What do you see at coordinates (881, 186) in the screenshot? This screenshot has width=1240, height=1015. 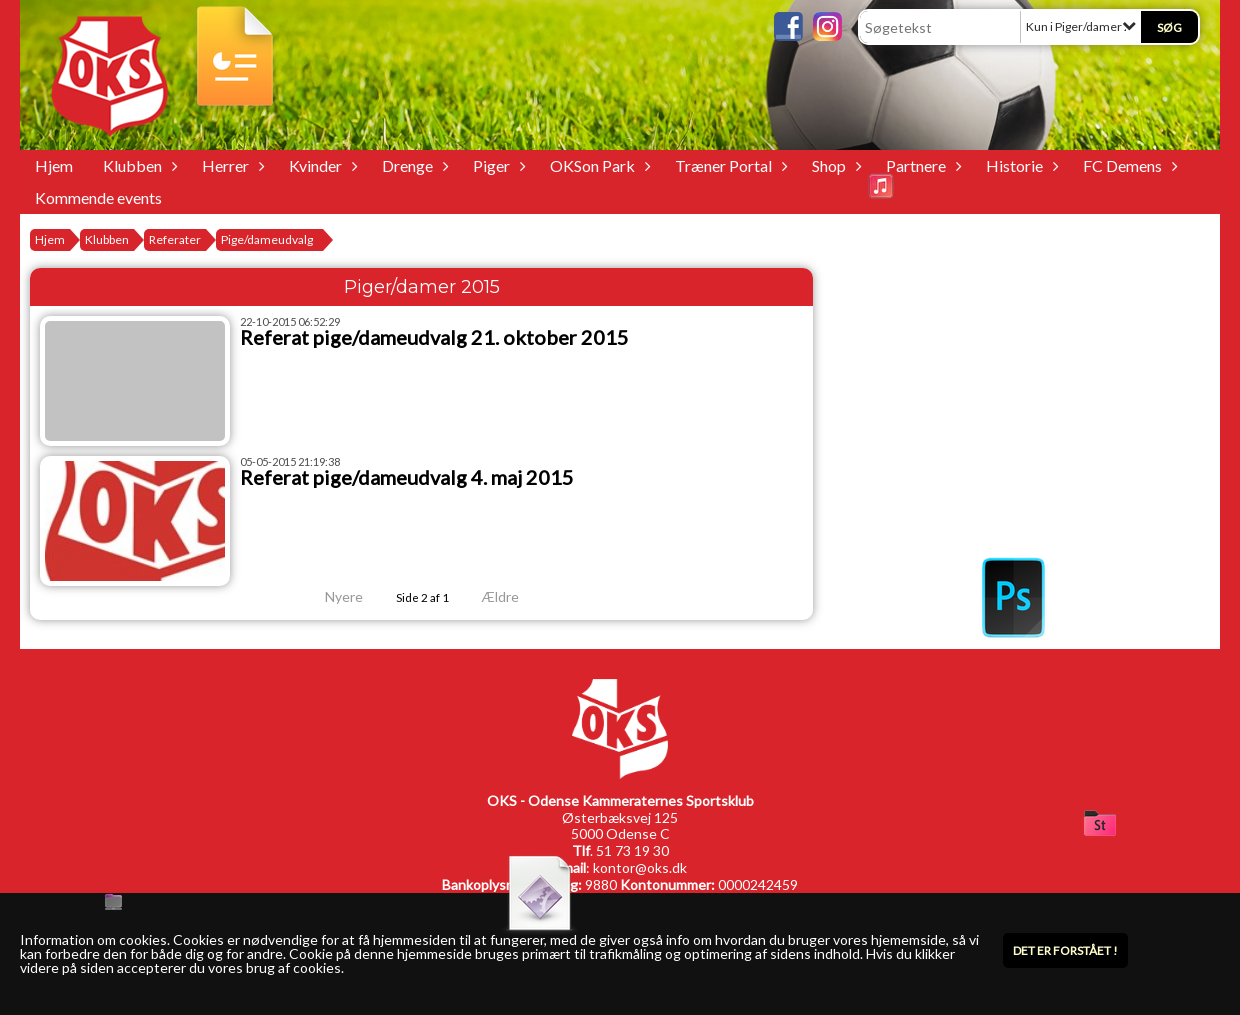 I see `open the gnome music app` at bounding box center [881, 186].